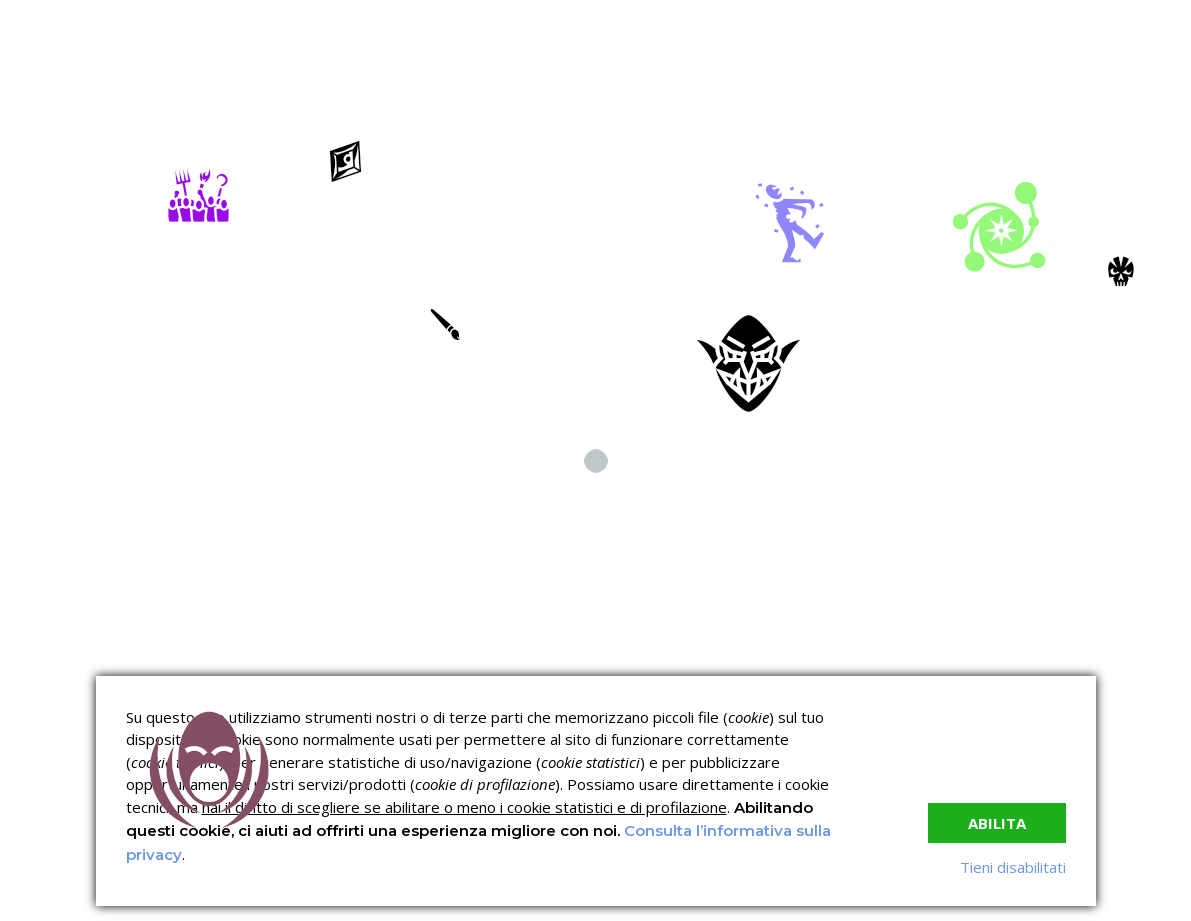 The image size is (1191, 921). What do you see at coordinates (445, 324) in the screenshot?
I see `access drawing or painting tools` at bounding box center [445, 324].